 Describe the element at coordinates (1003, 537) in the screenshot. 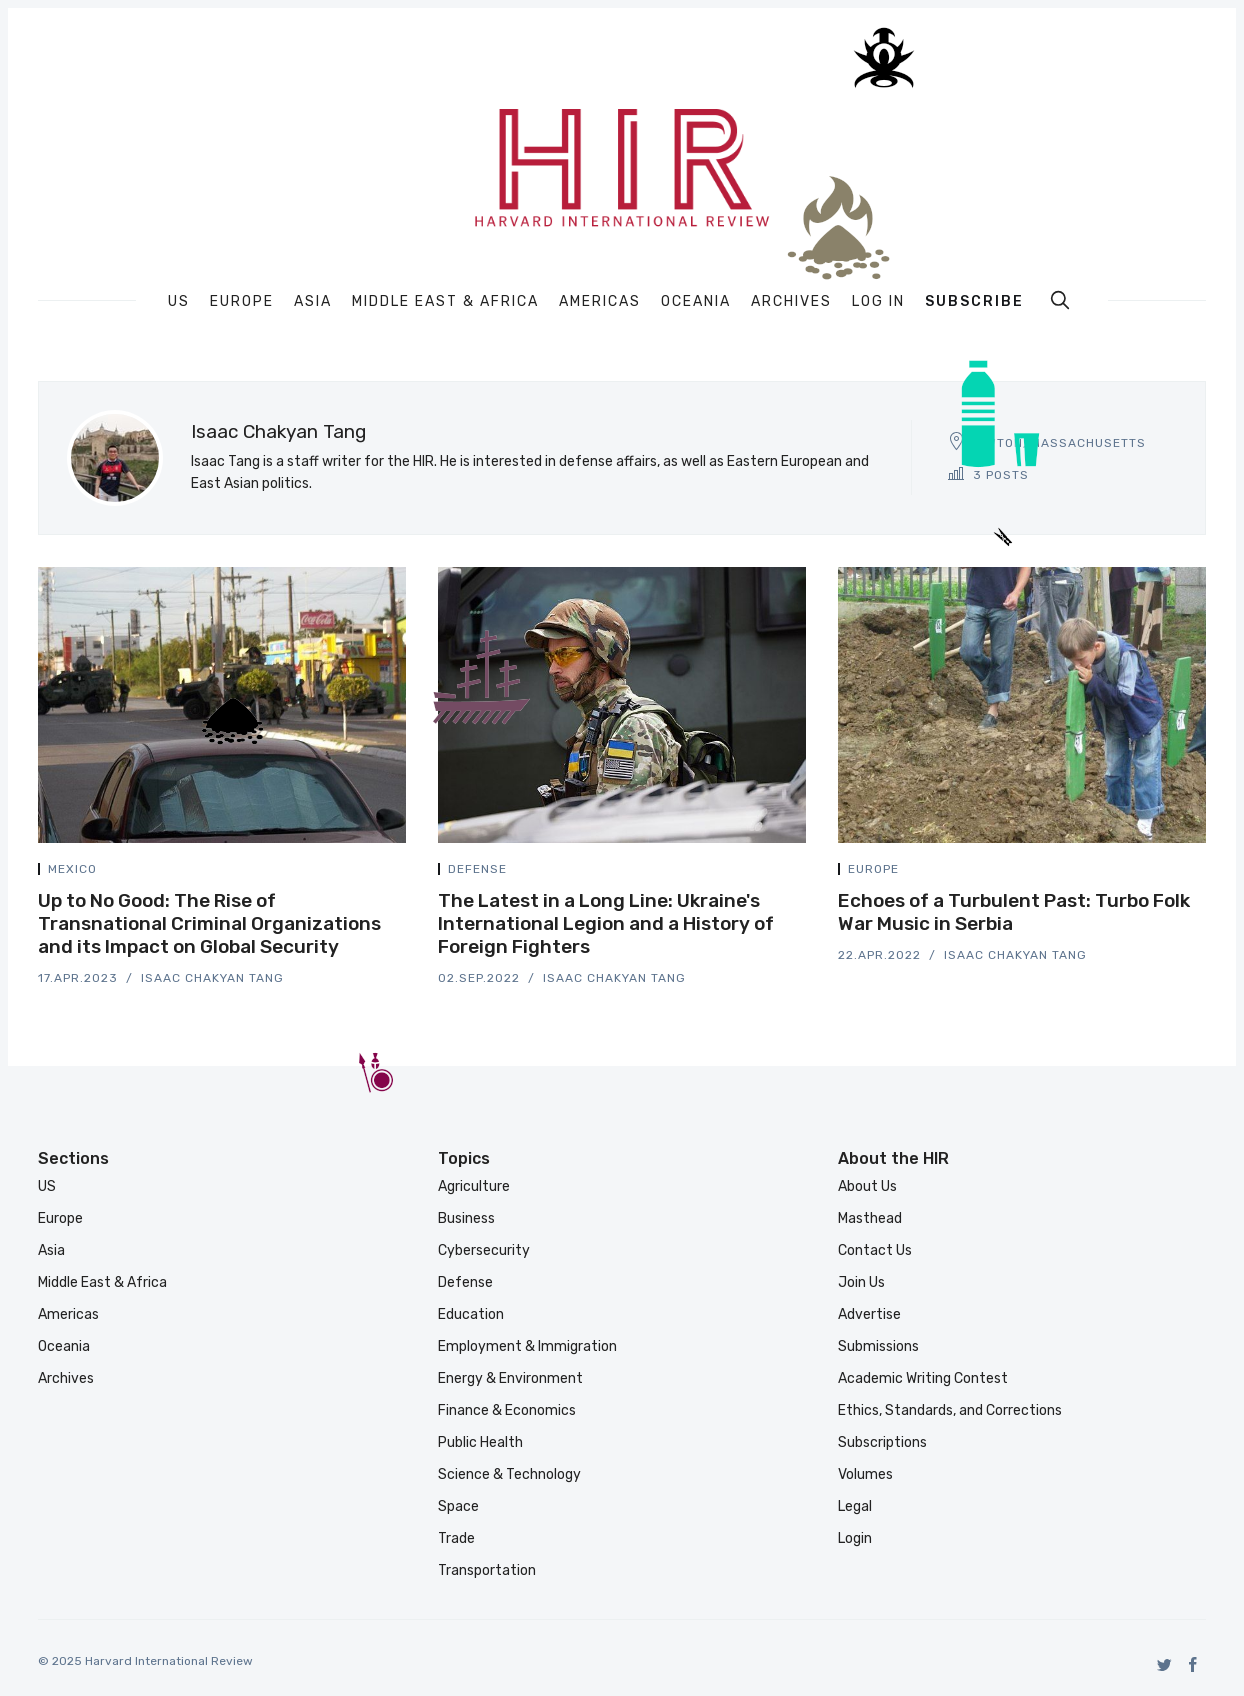

I see `pin or clip an item for later reference` at that location.